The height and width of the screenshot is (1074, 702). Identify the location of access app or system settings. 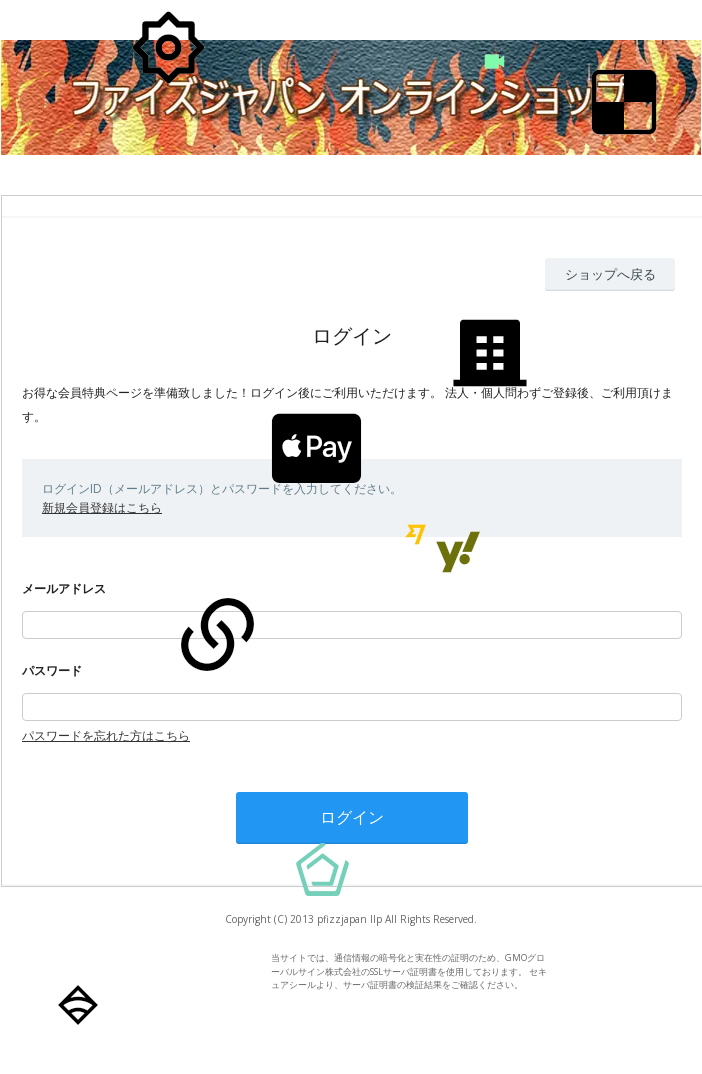
(168, 47).